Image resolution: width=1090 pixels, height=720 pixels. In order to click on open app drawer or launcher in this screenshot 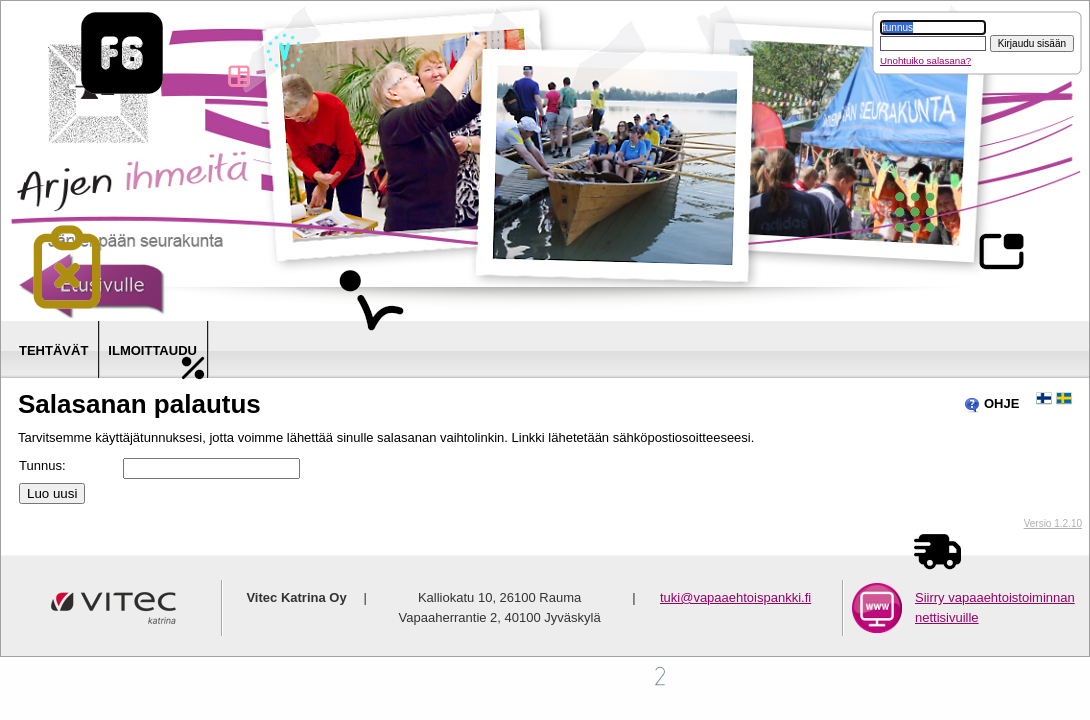, I will do `click(915, 212)`.